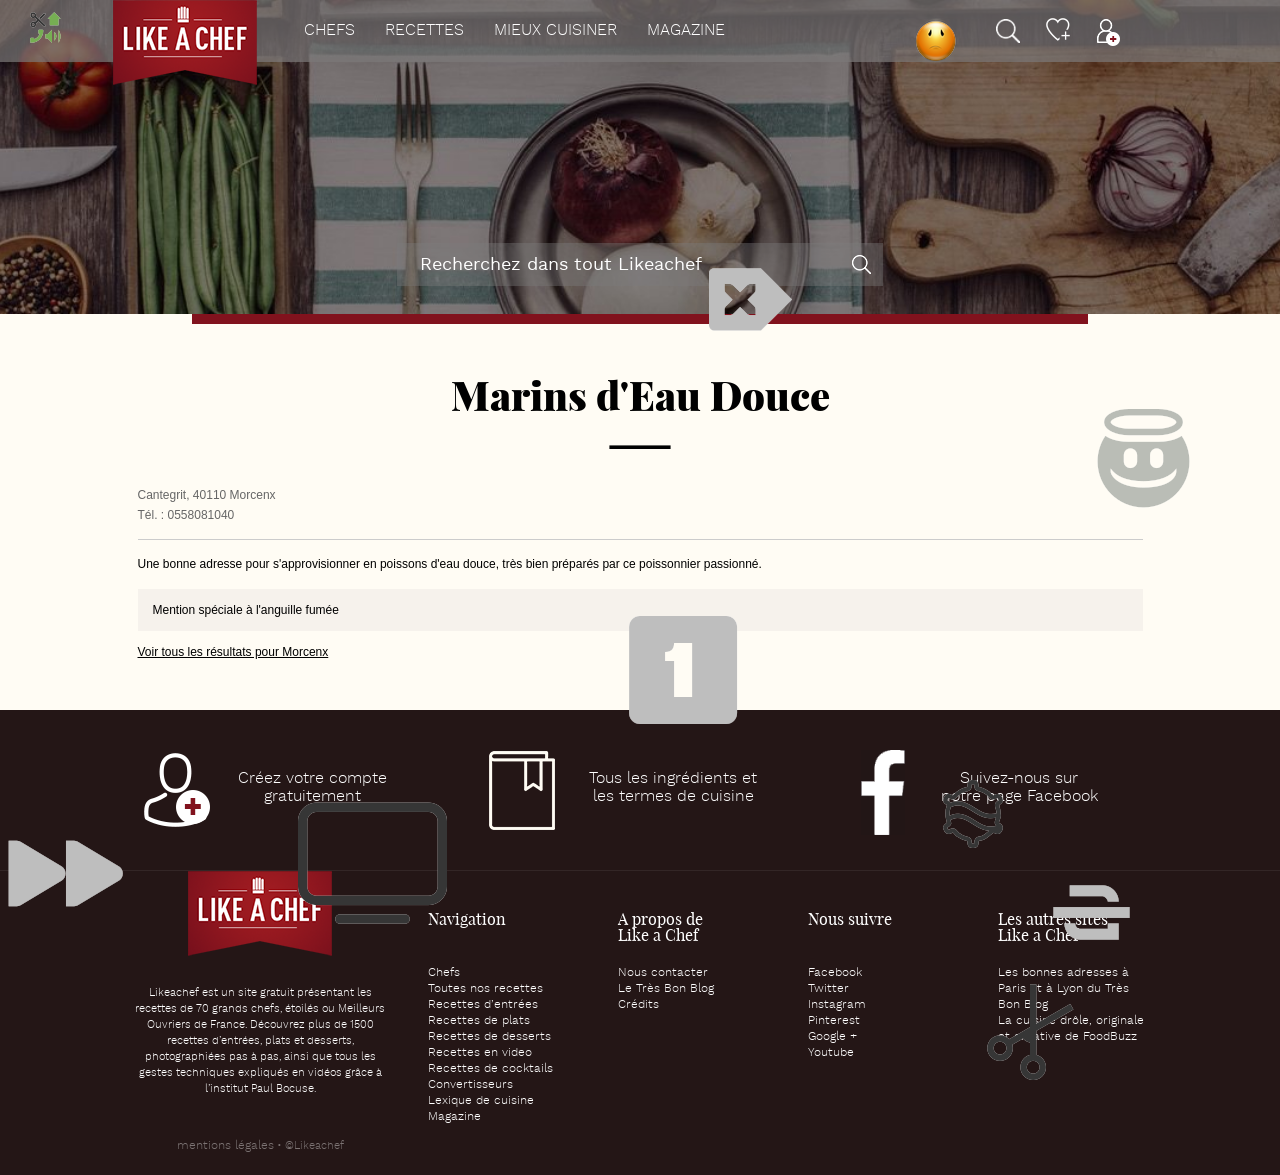 The height and width of the screenshot is (1175, 1280). What do you see at coordinates (372, 858) in the screenshot?
I see `access display settings` at bounding box center [372, 858].